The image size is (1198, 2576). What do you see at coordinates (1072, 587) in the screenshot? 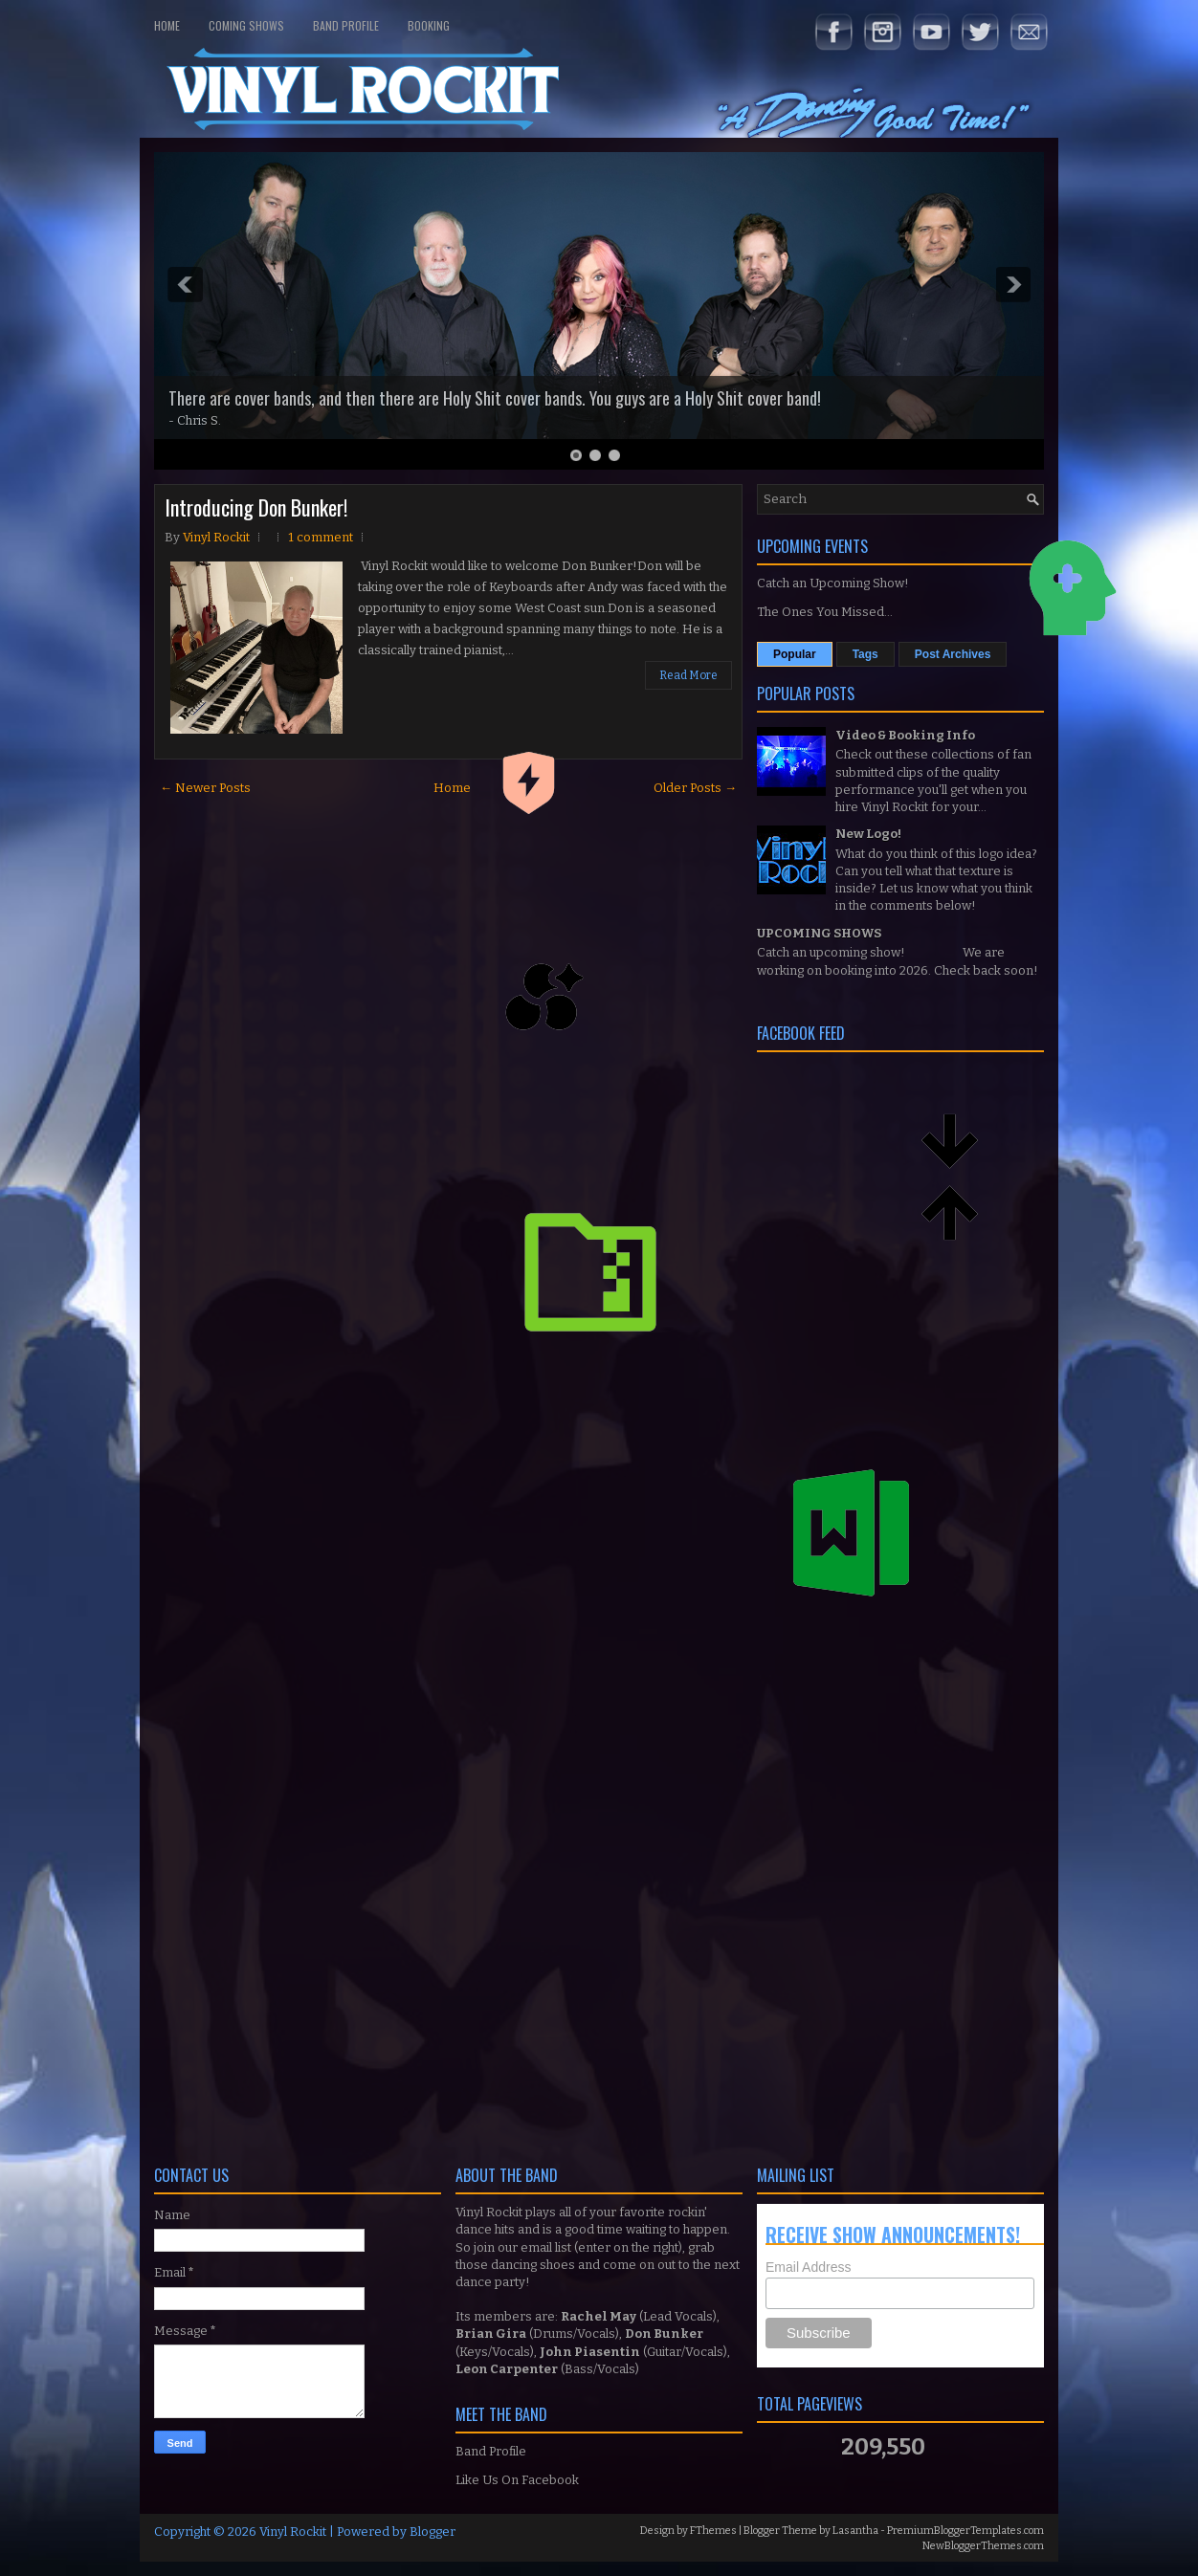
I see `access mental health resources` at bounding box center [1072, 587].